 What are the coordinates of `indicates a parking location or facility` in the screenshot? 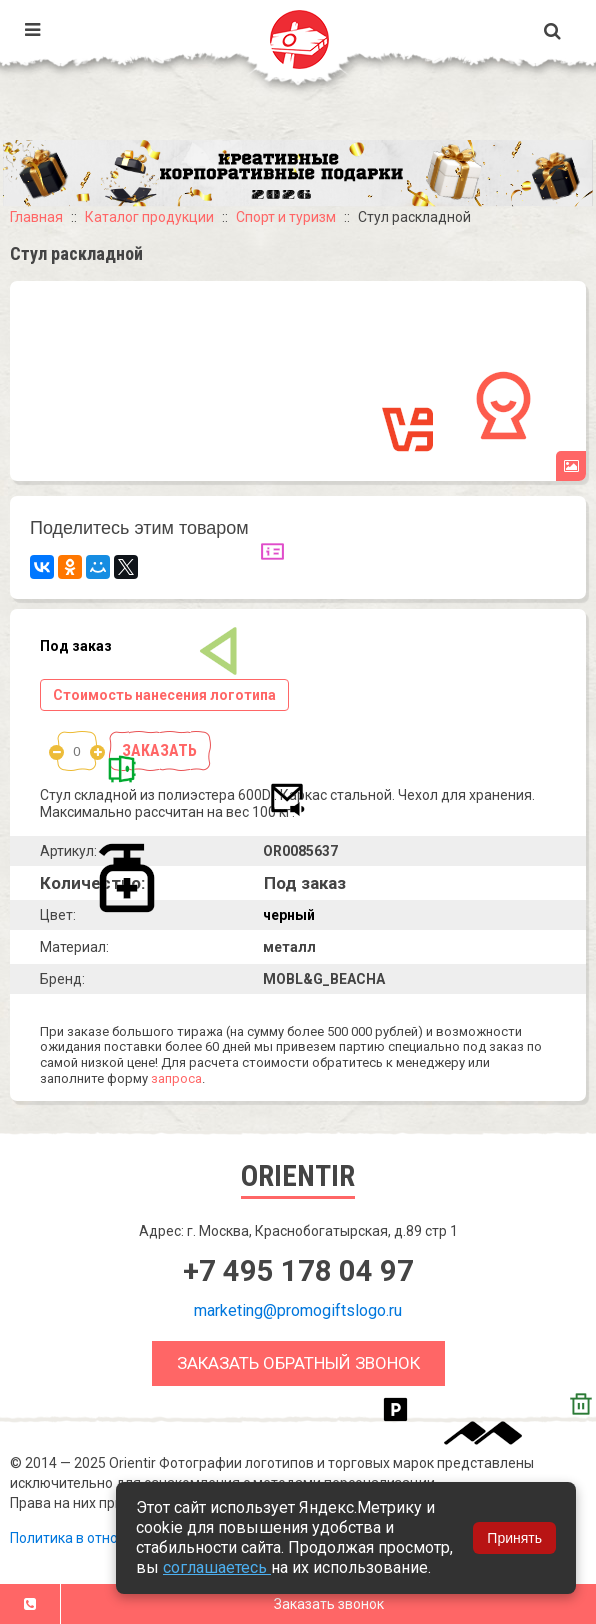 It's located at (395, 1409).